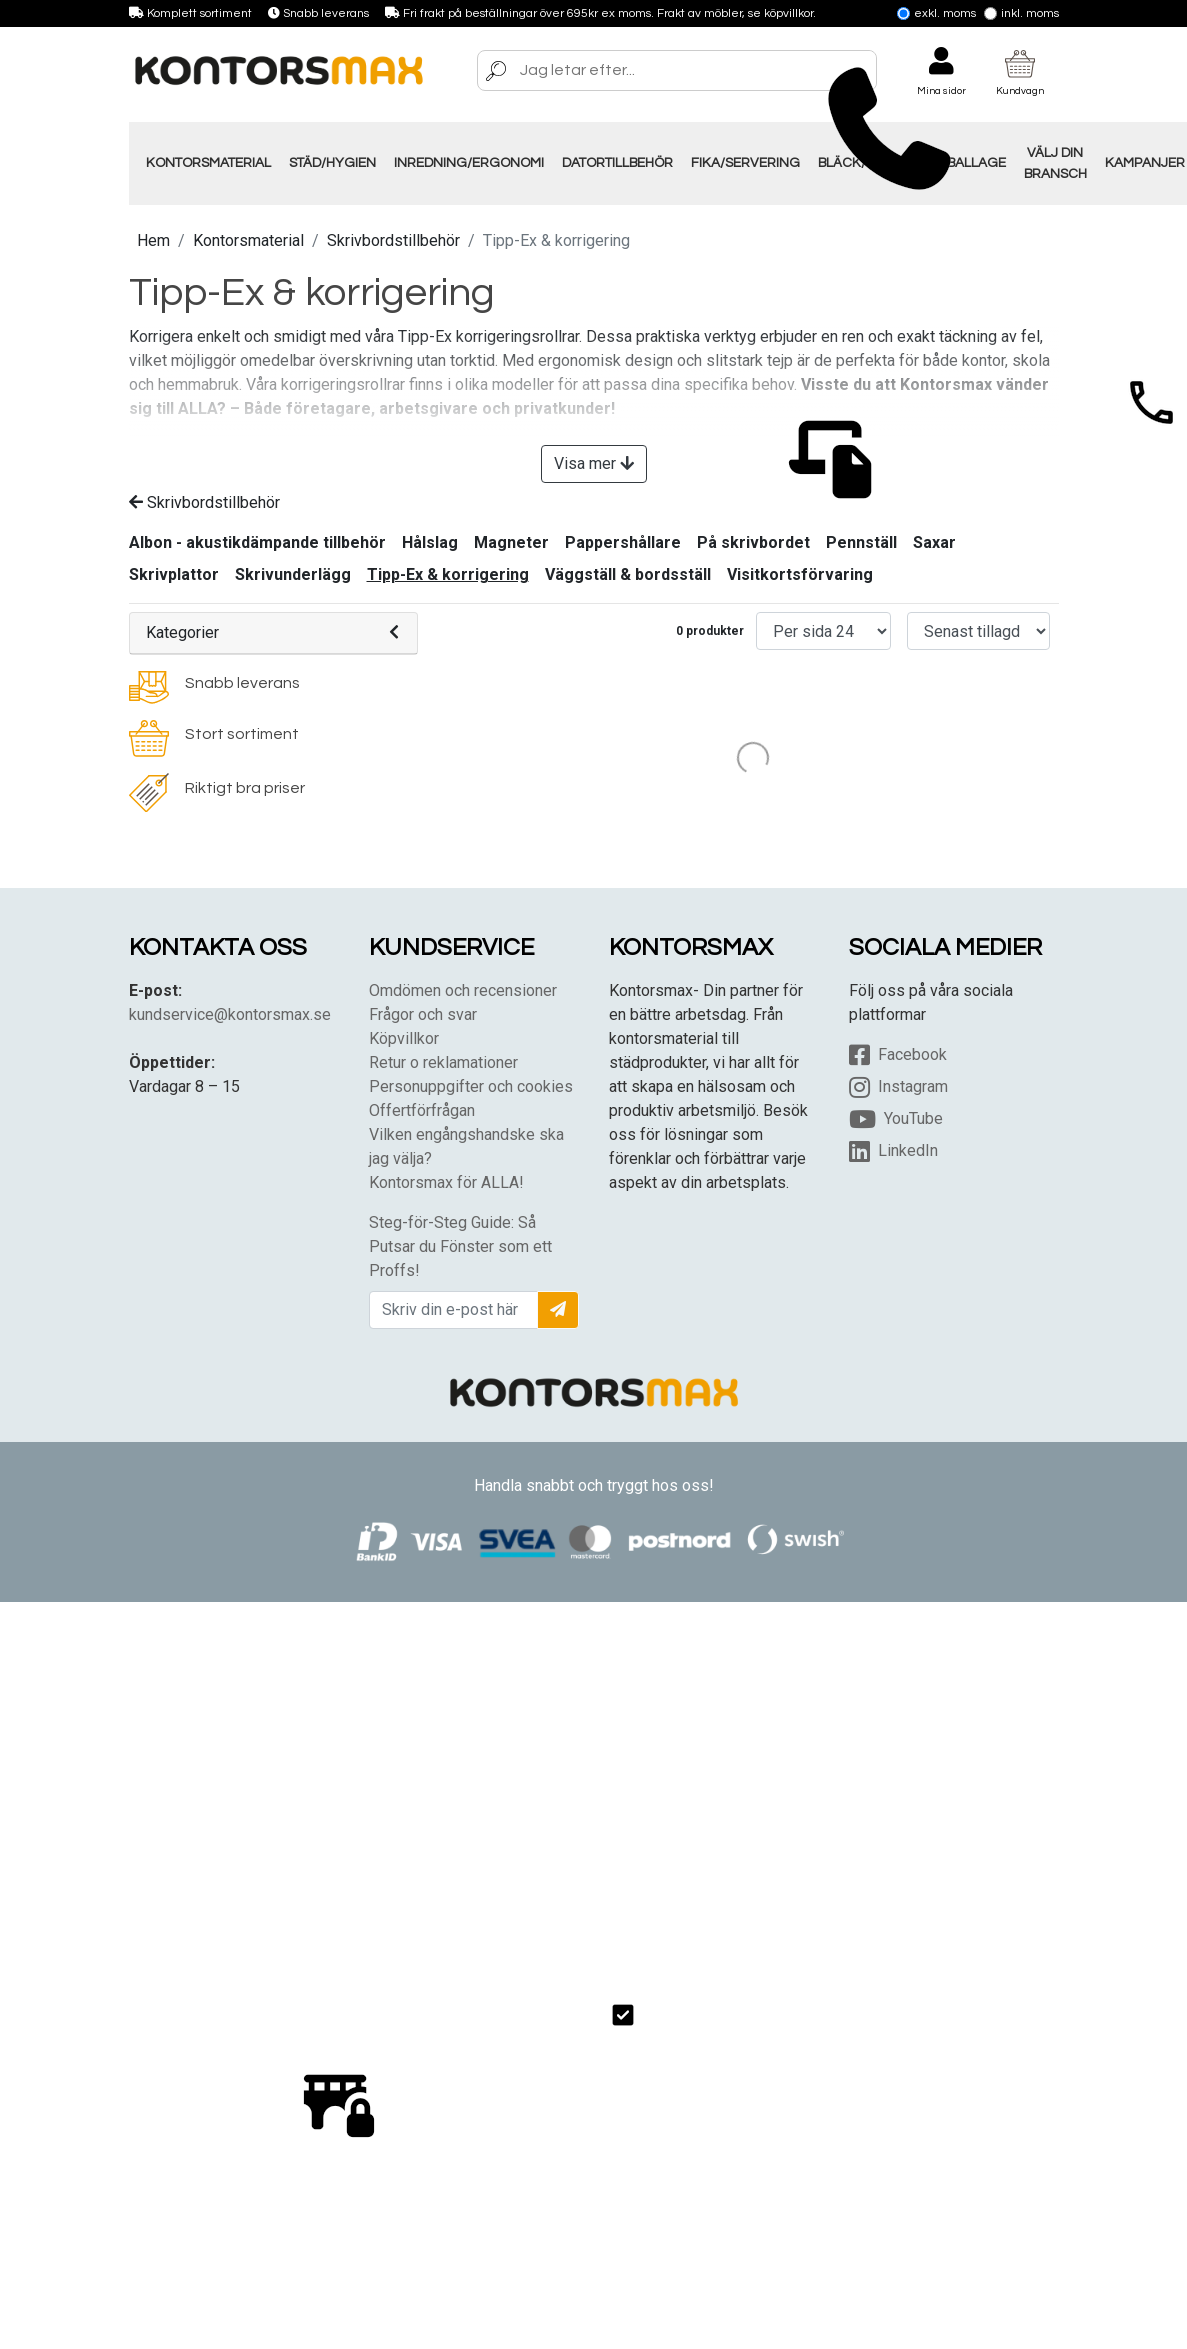  What do you see at coordinates (623, 2015) in the screenshot?
I see `a selected or checked item` at bounding box center [623, 2015].